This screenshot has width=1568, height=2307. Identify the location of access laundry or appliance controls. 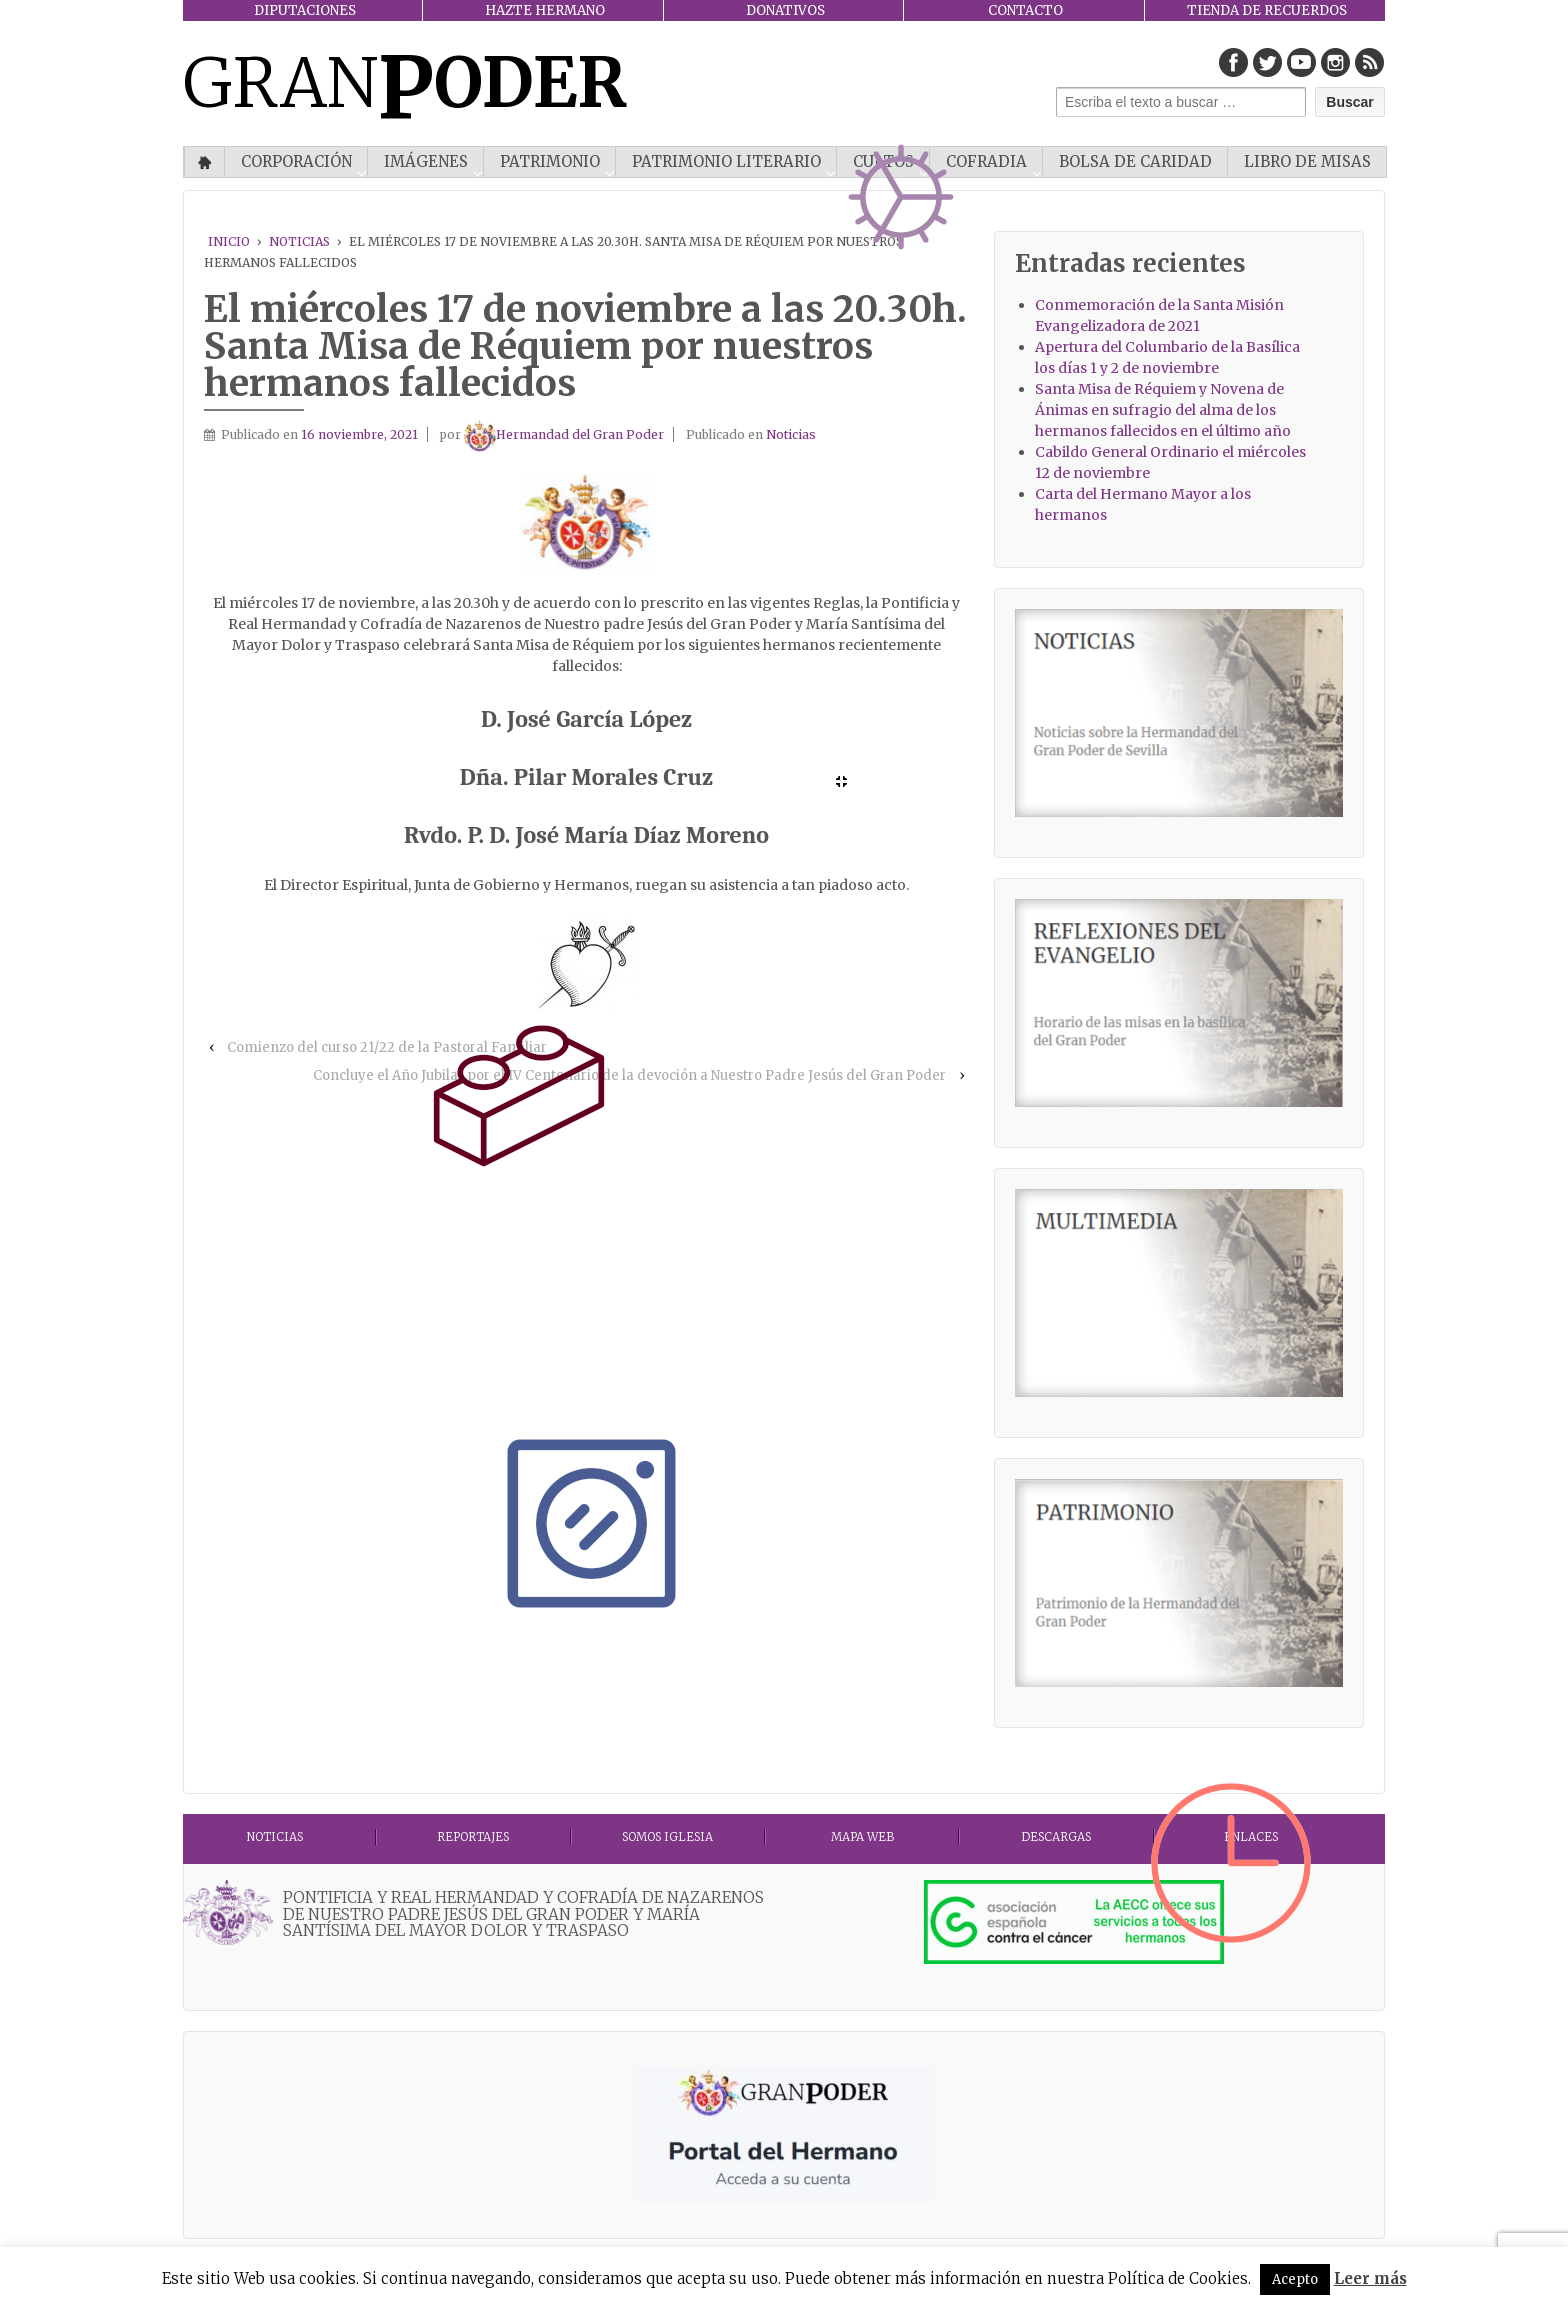
(591, 1523).